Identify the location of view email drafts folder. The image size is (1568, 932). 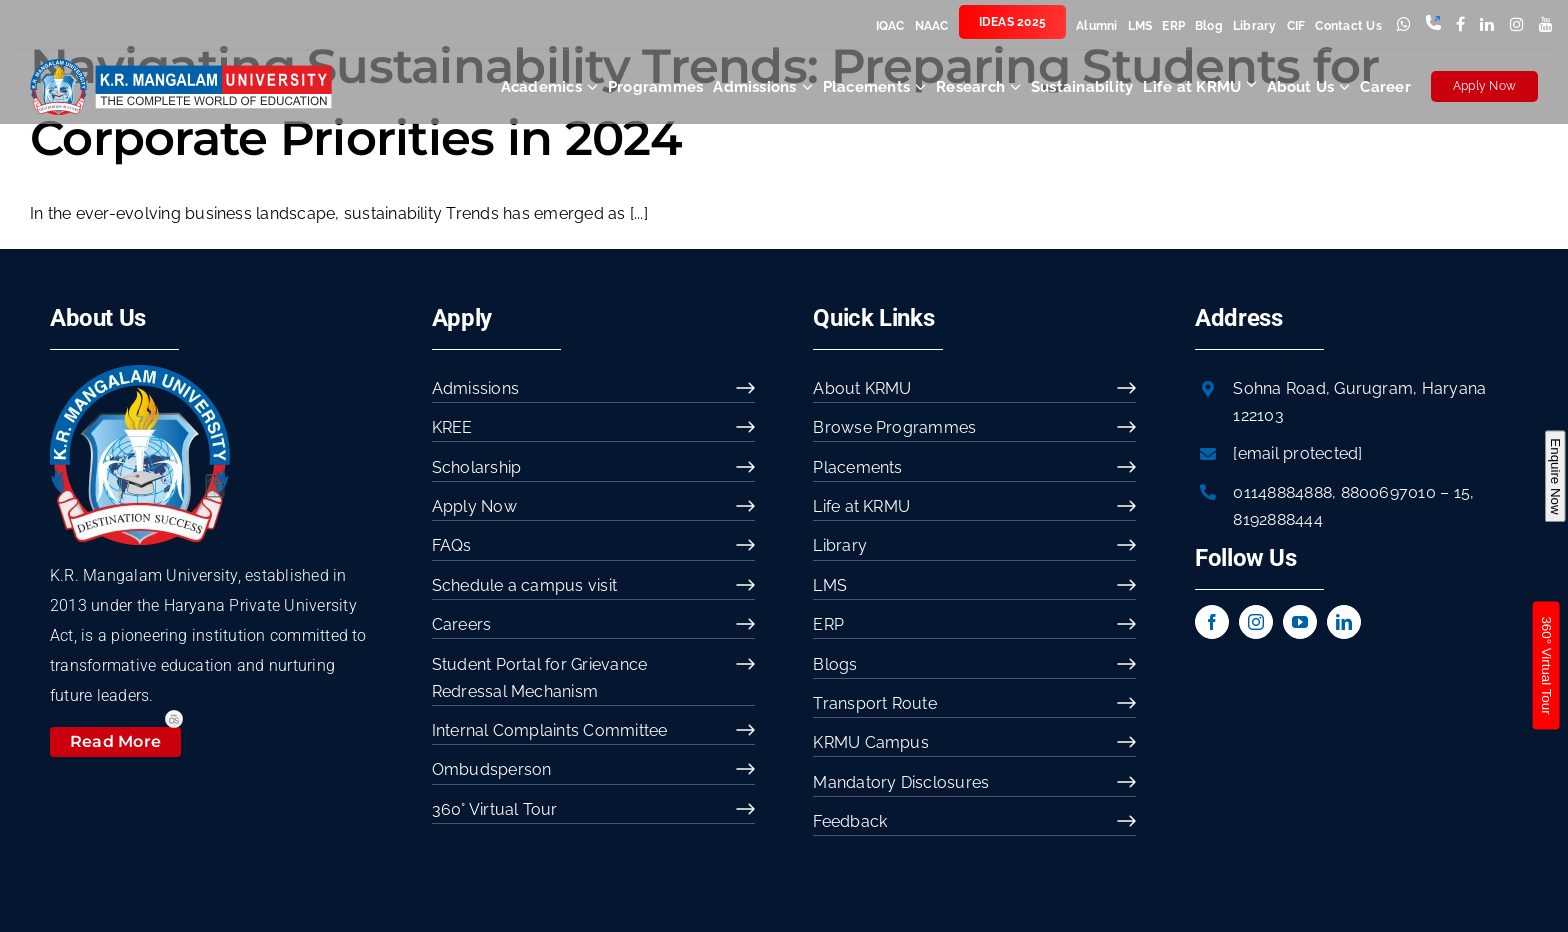
(215, 486).